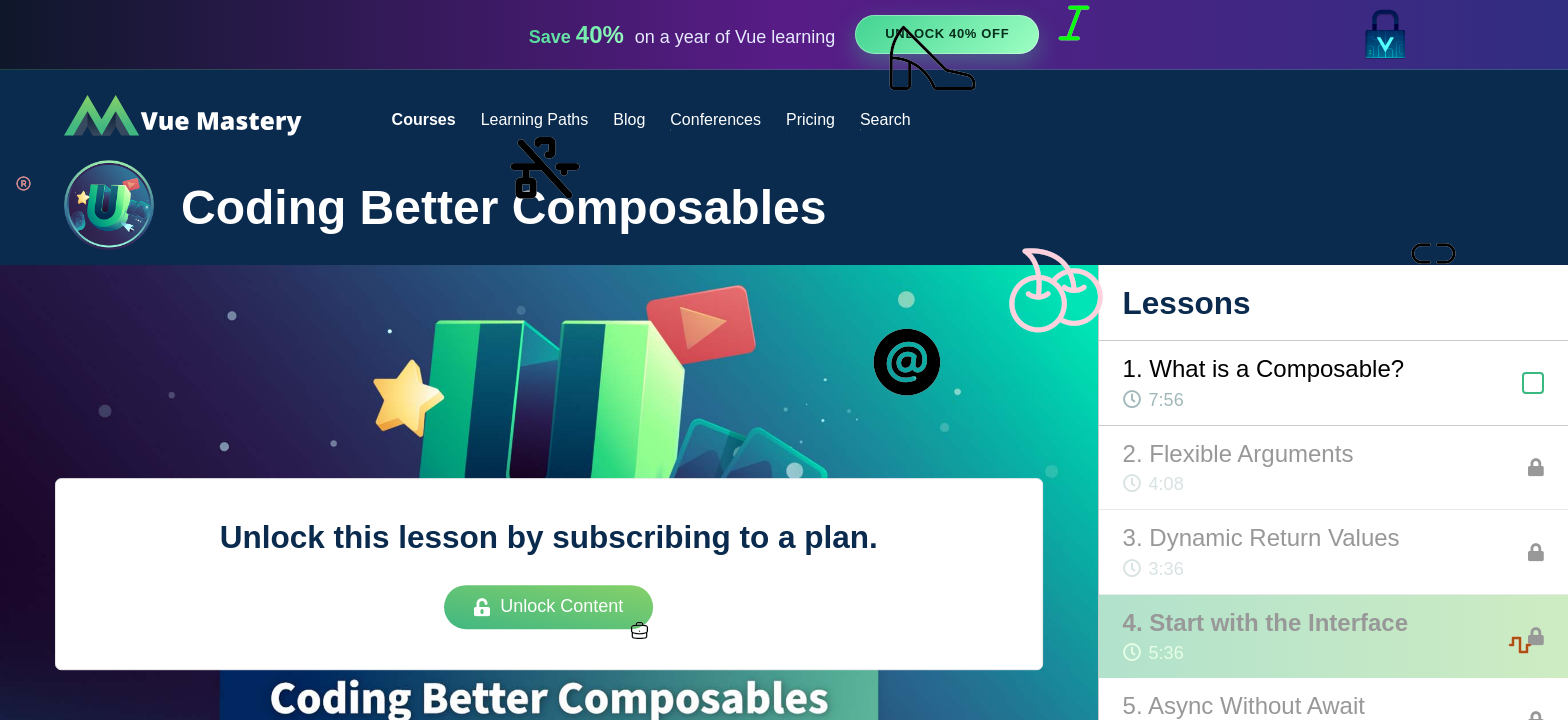 The width and height of the screenshot is (1568, 720). I want to click on indicates fruit or produce category, so click(1054, 290).